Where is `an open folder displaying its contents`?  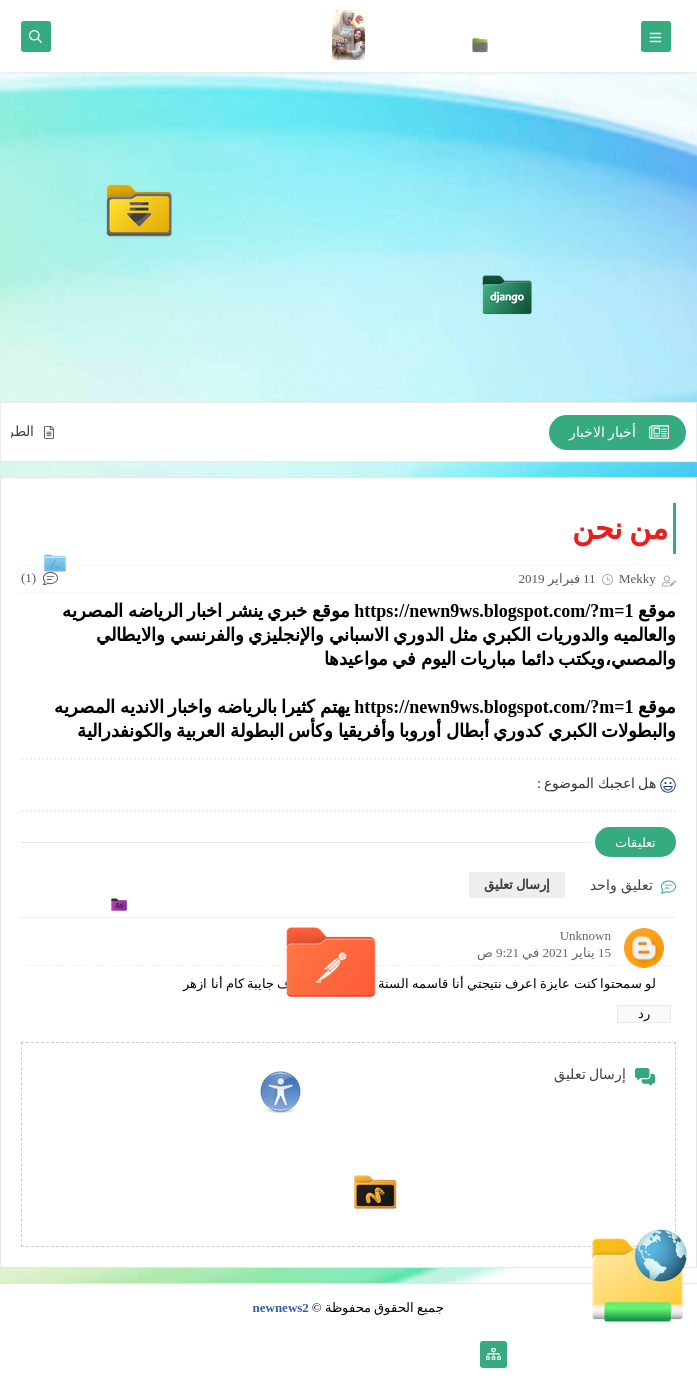
an open folder displaying its contents is located at coordinates (480, 45).